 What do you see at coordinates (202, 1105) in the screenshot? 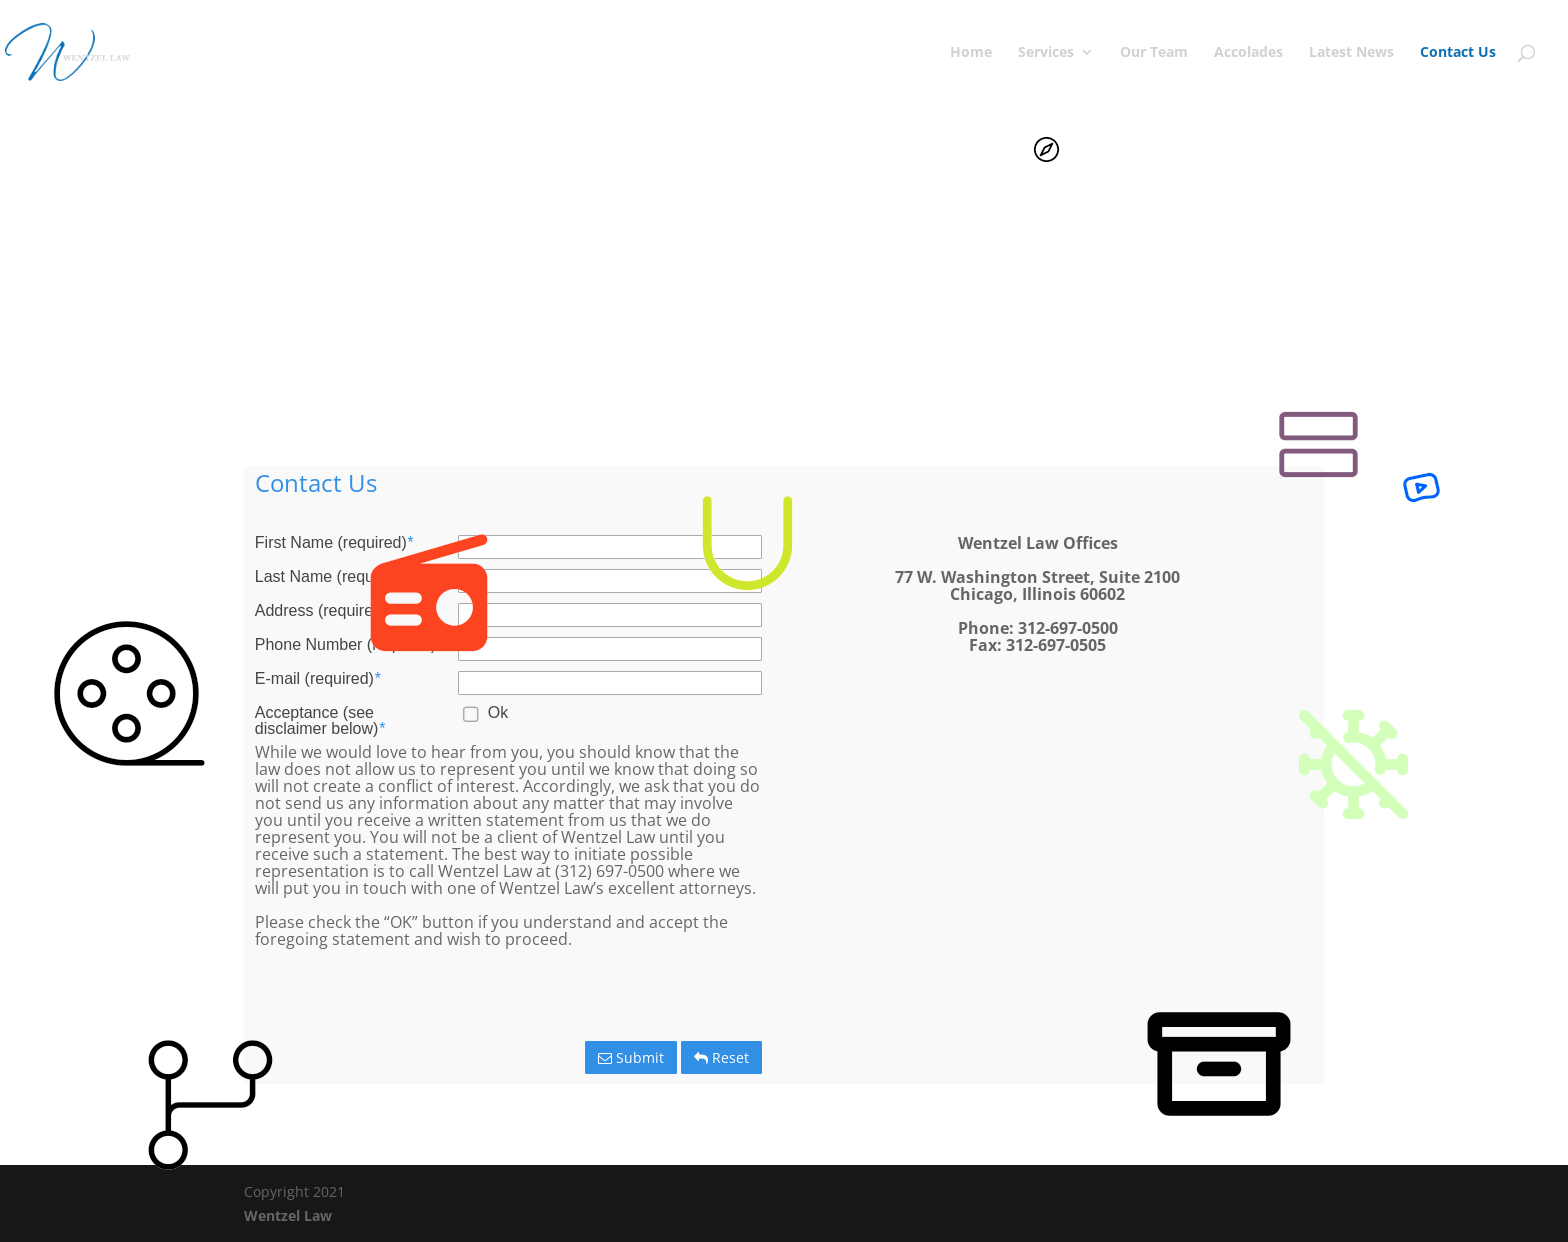
I see `view repository branches` at bounding box center [202, 1105].